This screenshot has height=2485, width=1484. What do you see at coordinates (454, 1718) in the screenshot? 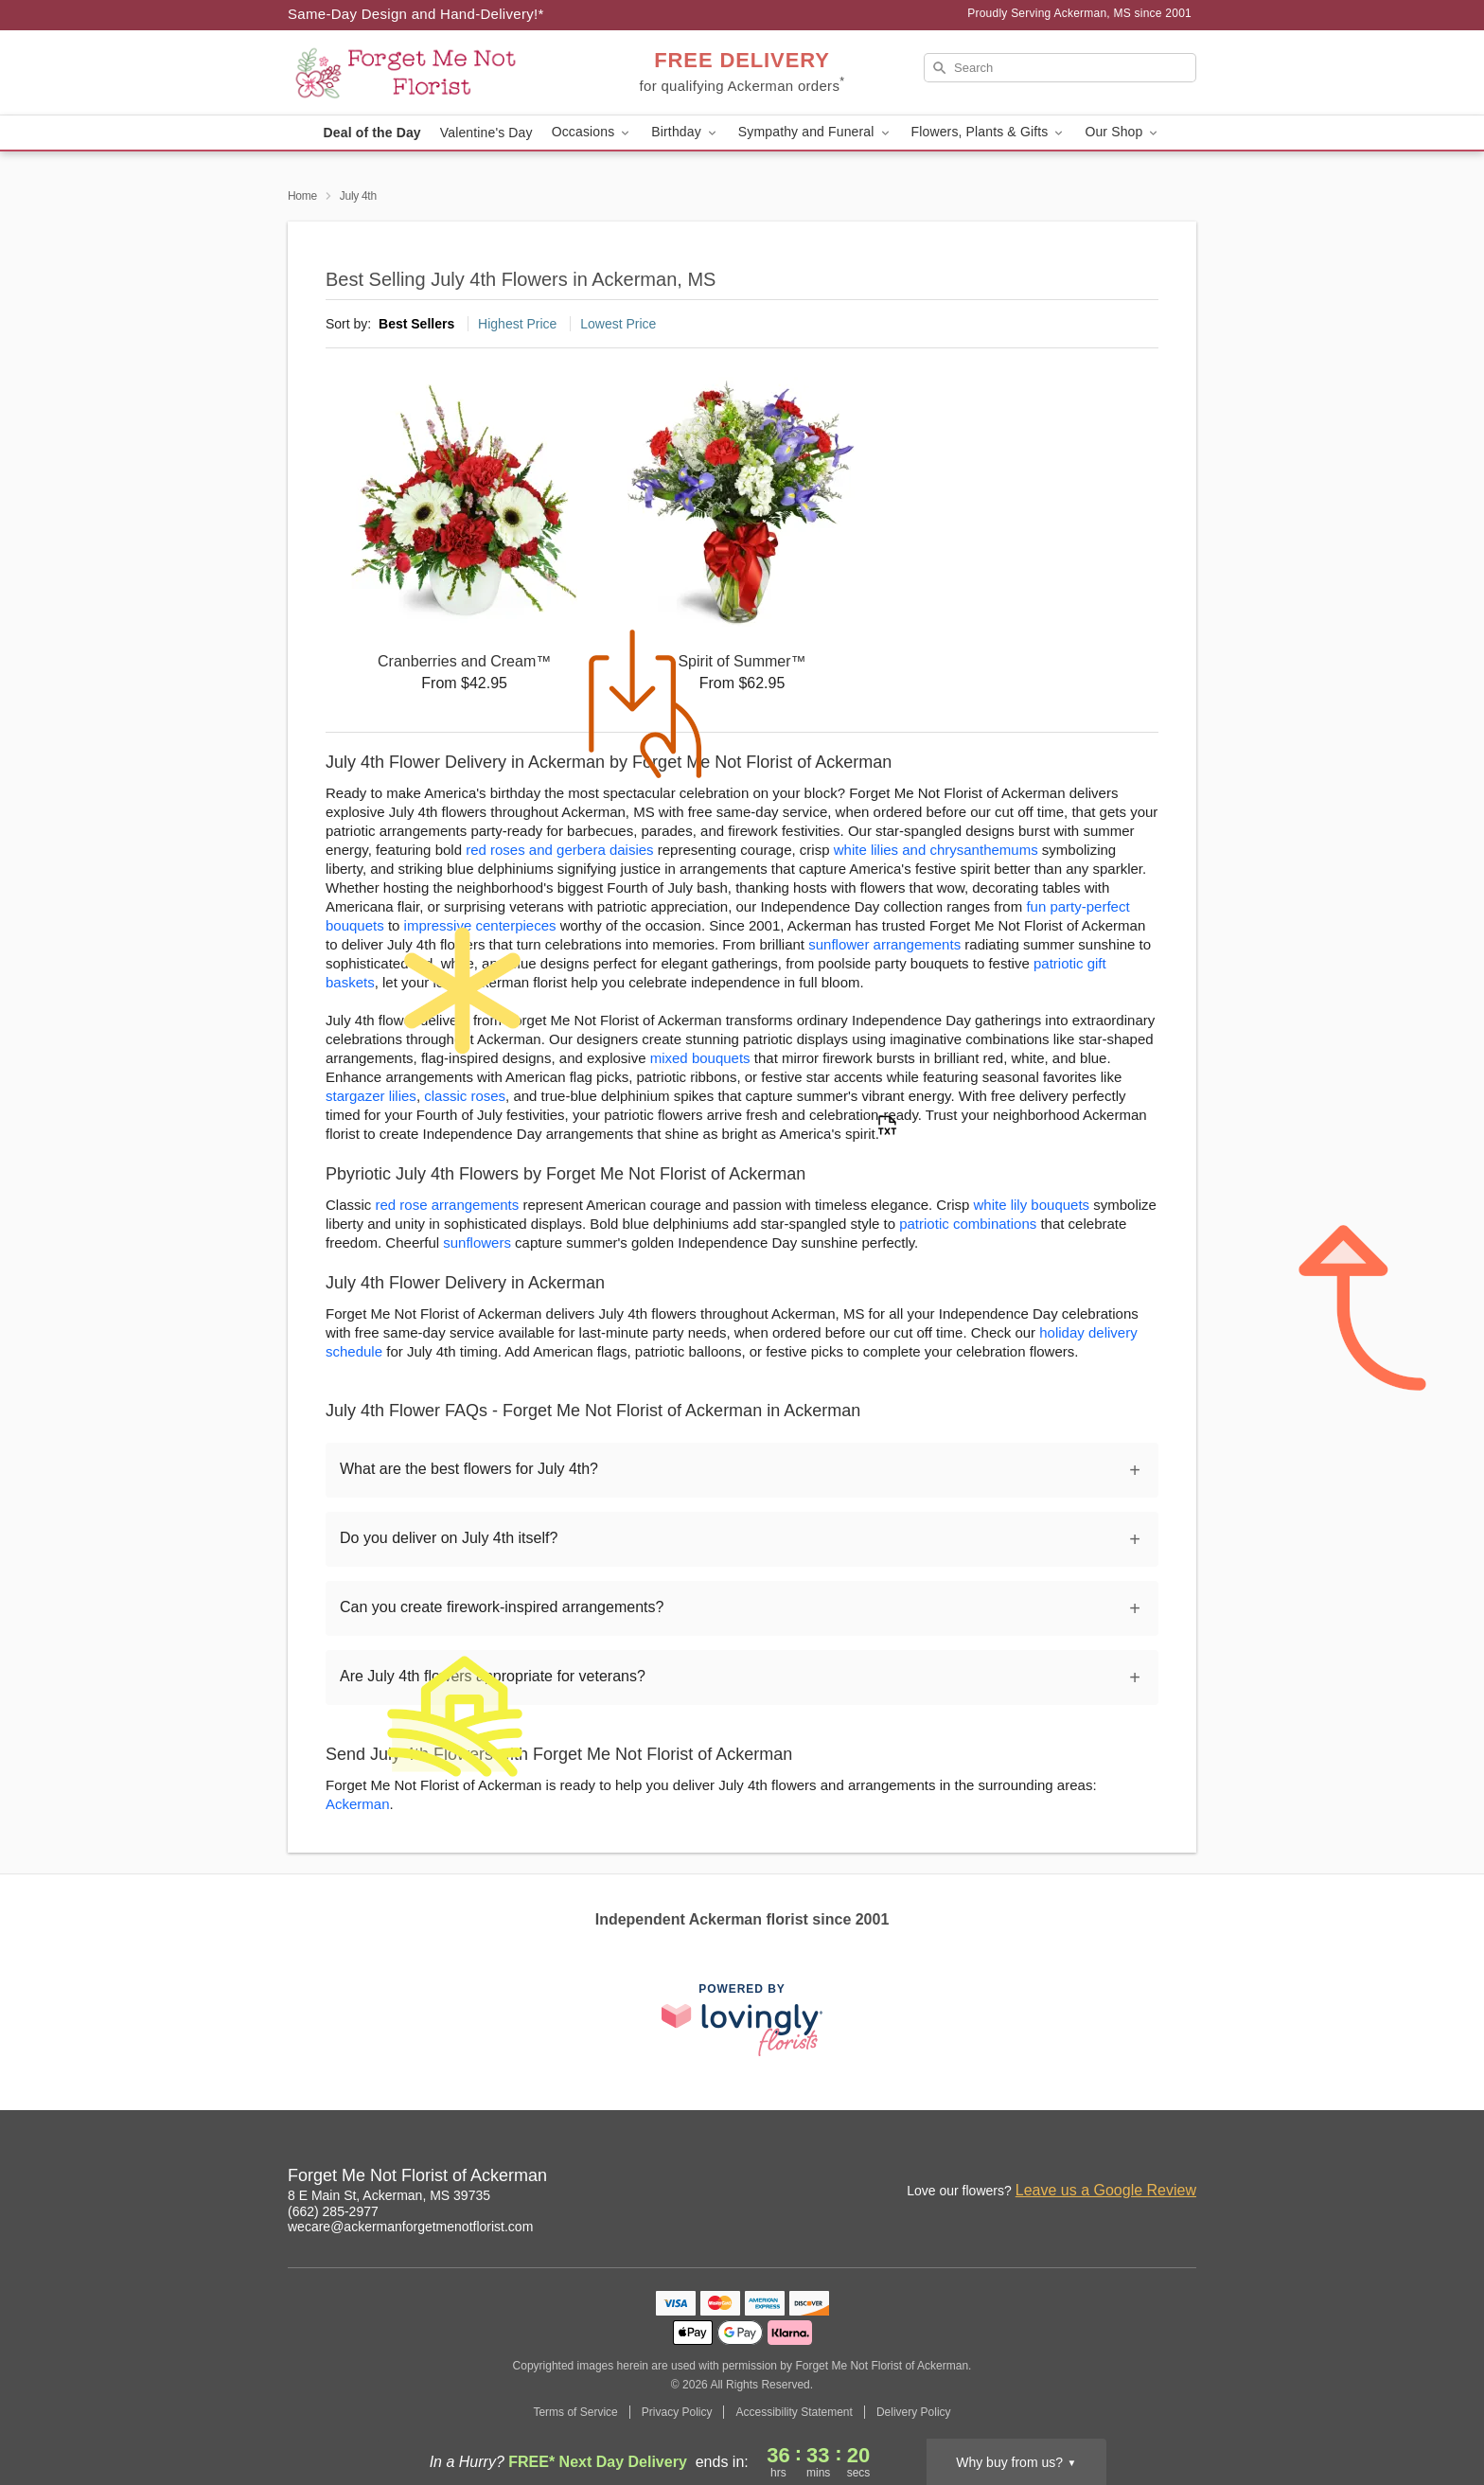
I see `access farm or agricultural settings` at bounding box center [454, 1718].